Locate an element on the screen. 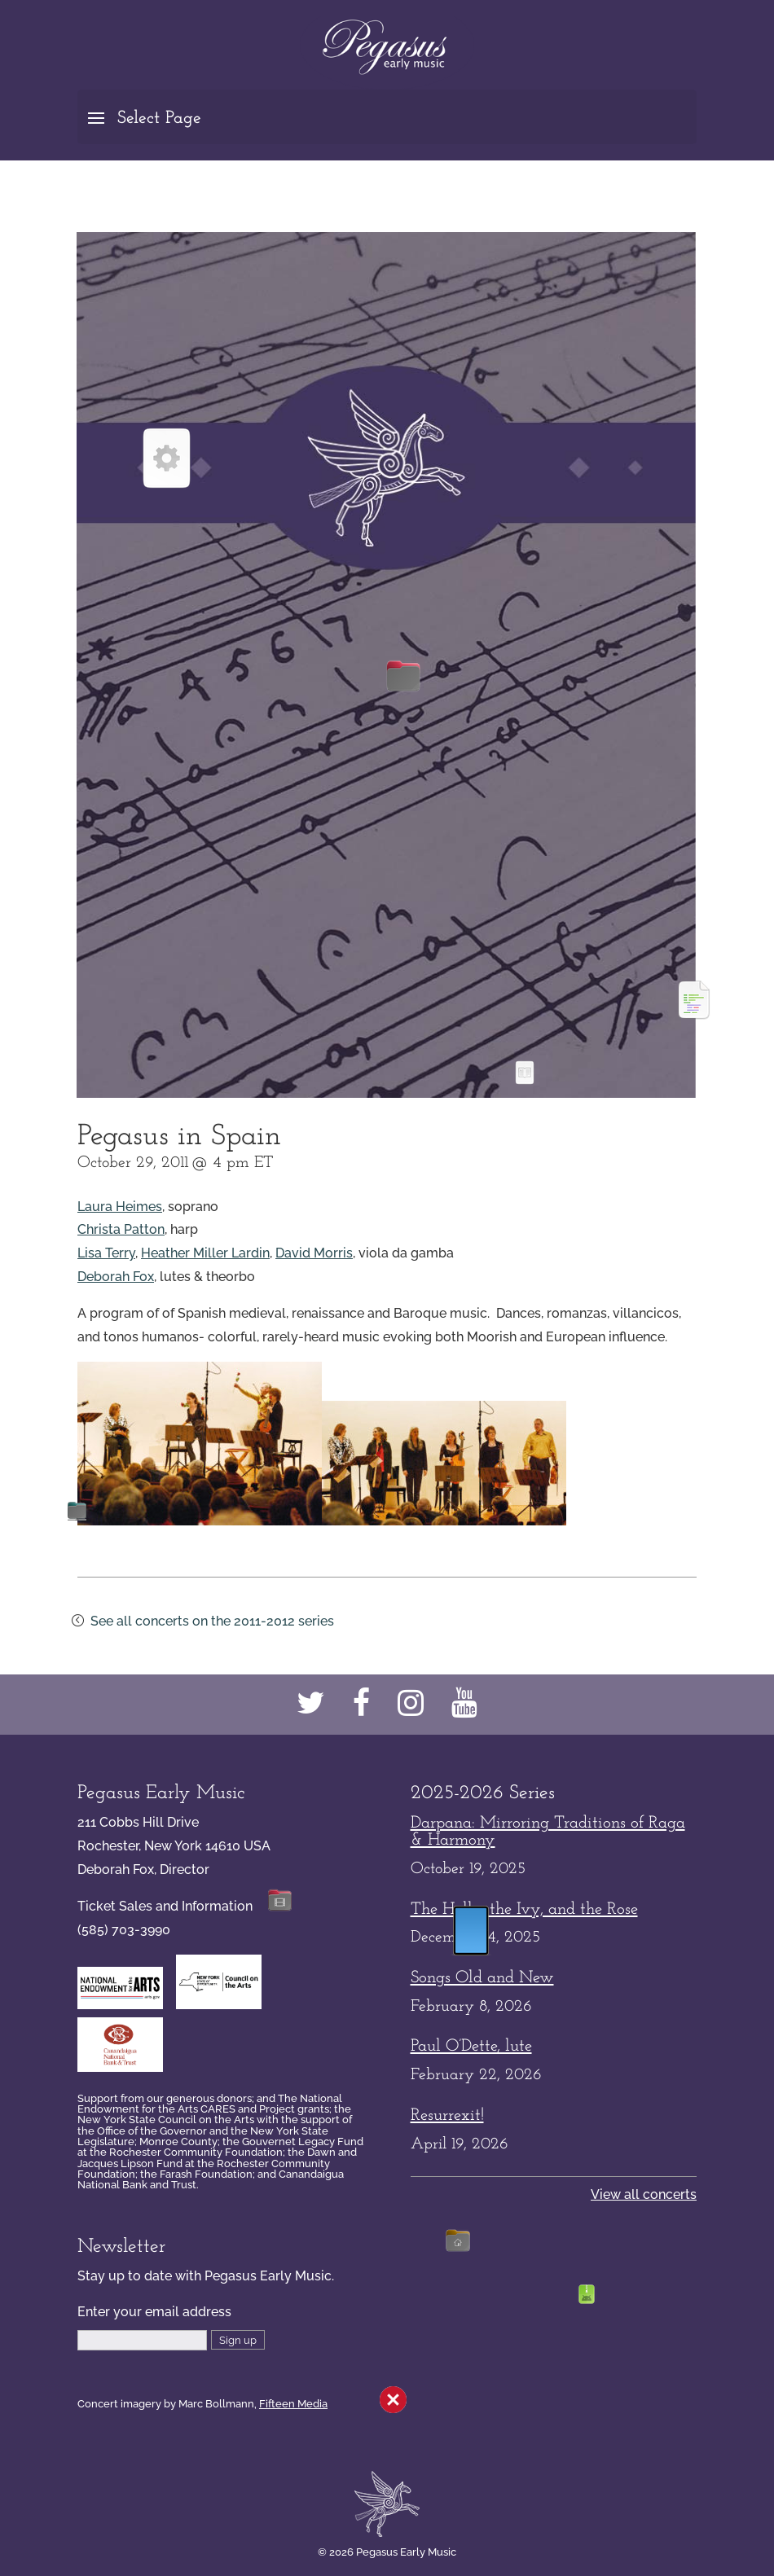 This screenshot has width=774, height=2576. access files stored on a remote server is located at coordinates (77, 1511).